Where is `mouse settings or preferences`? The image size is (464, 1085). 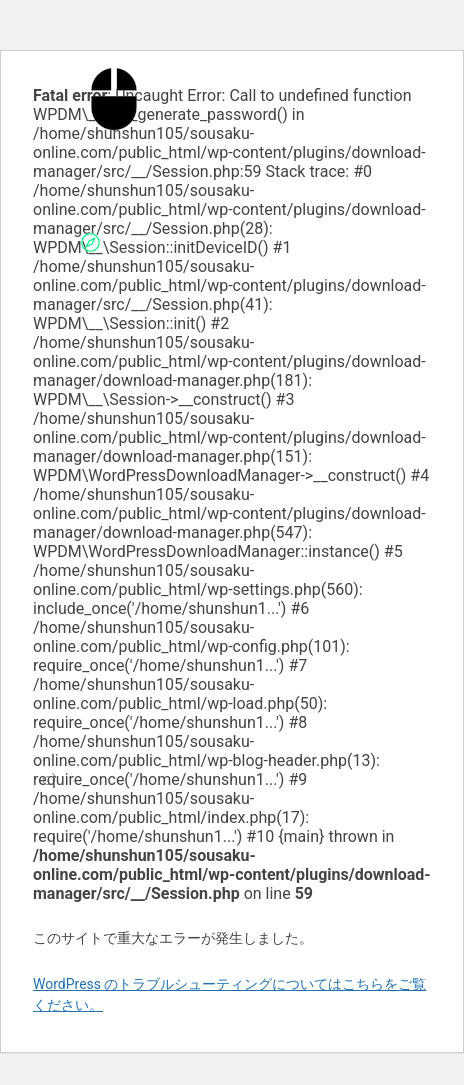 mouse settings or preferences is located at coordinates (114, 99).